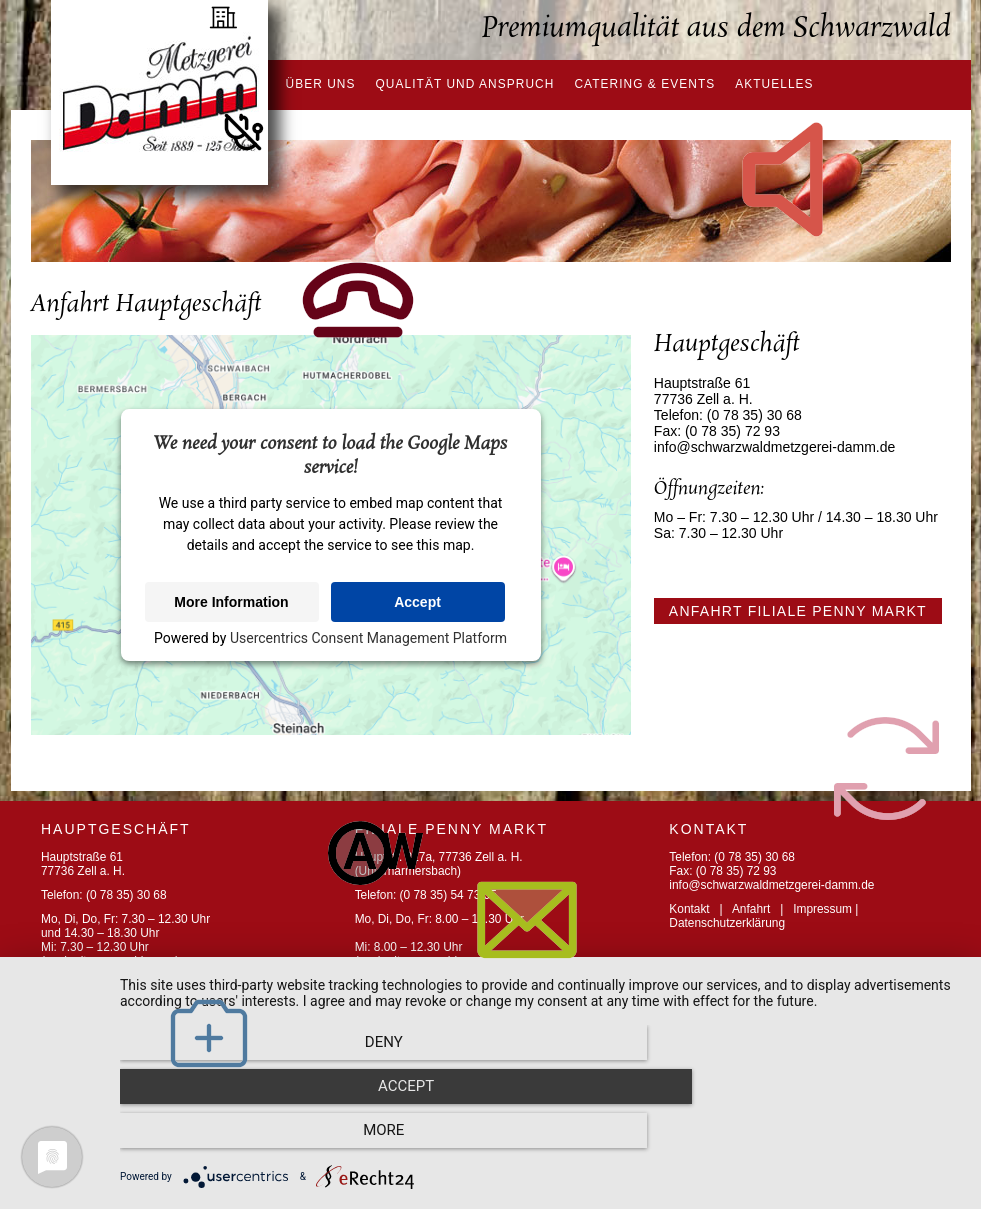  Describe the element at coordinates (799, 179) in the screenshot. I see `speaker with no audio output` at that location.